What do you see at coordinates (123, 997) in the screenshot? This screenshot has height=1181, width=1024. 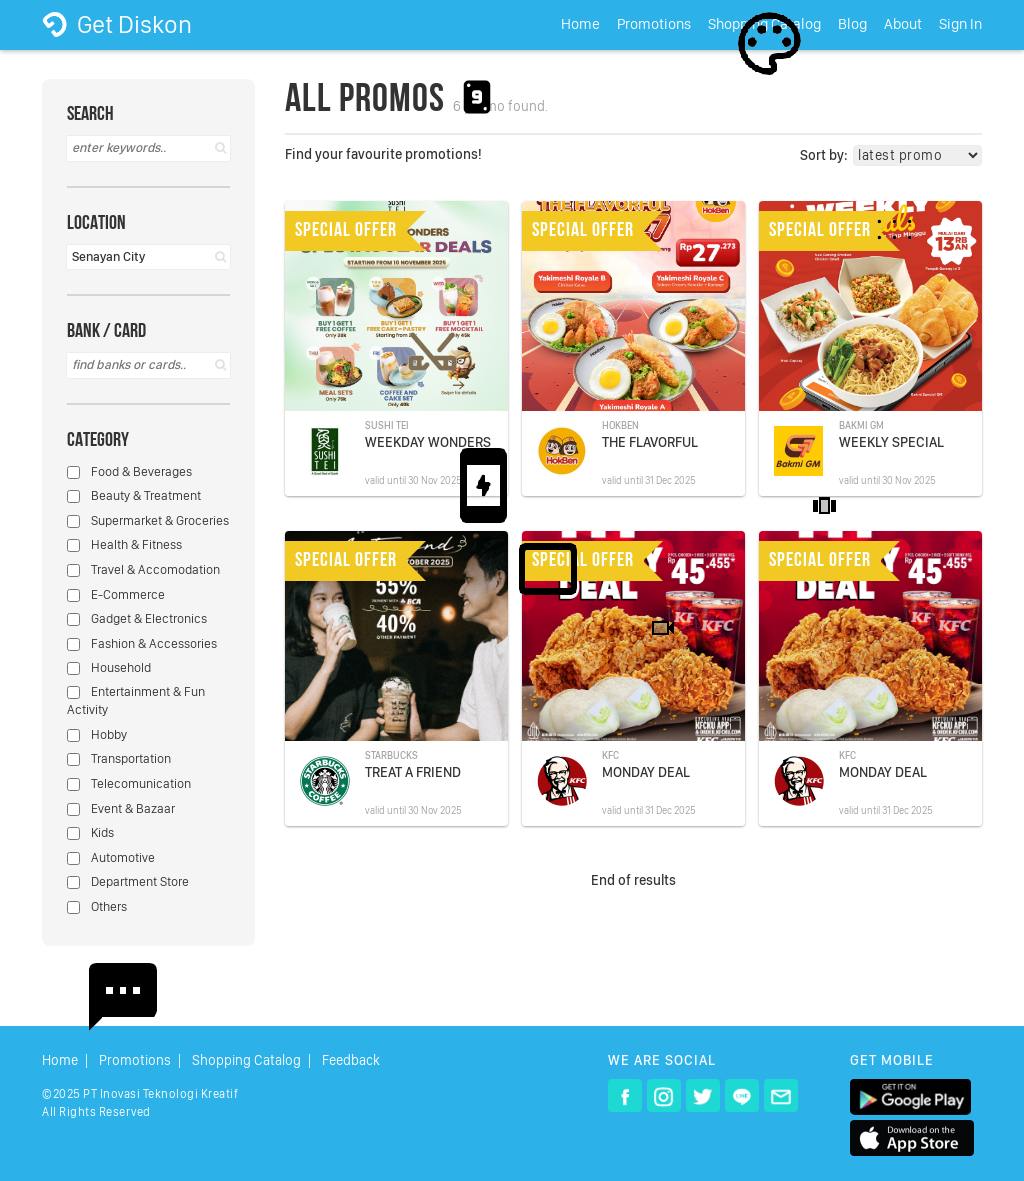 I see `open text messages` at bounding box center [123, 997].